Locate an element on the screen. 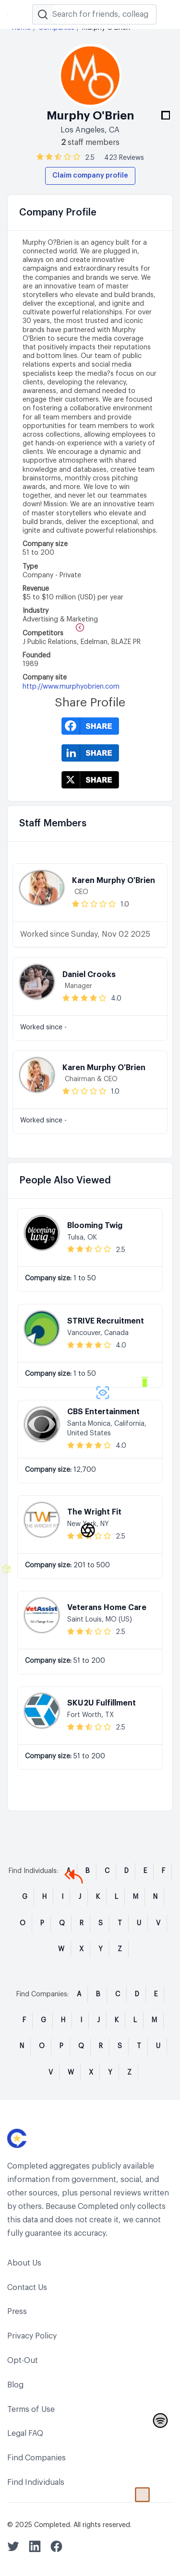  crop image to square aspect ratio is located at coordinates (166, 115).